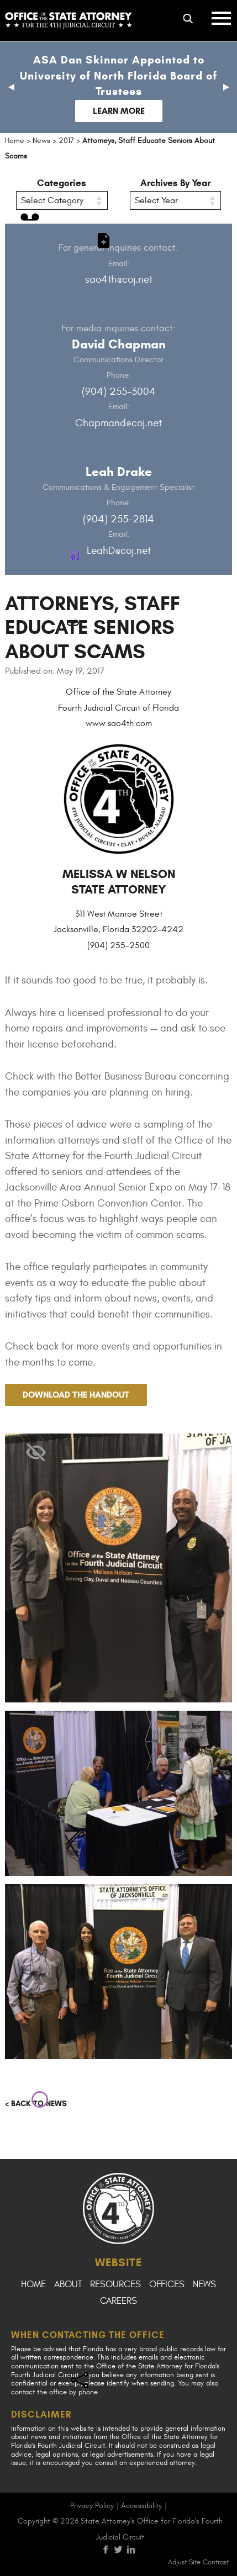  What do you see at coordinates (30, 217) in the screenshot?
I see `indicates active recording in progress` at bounding box center [30, 217].